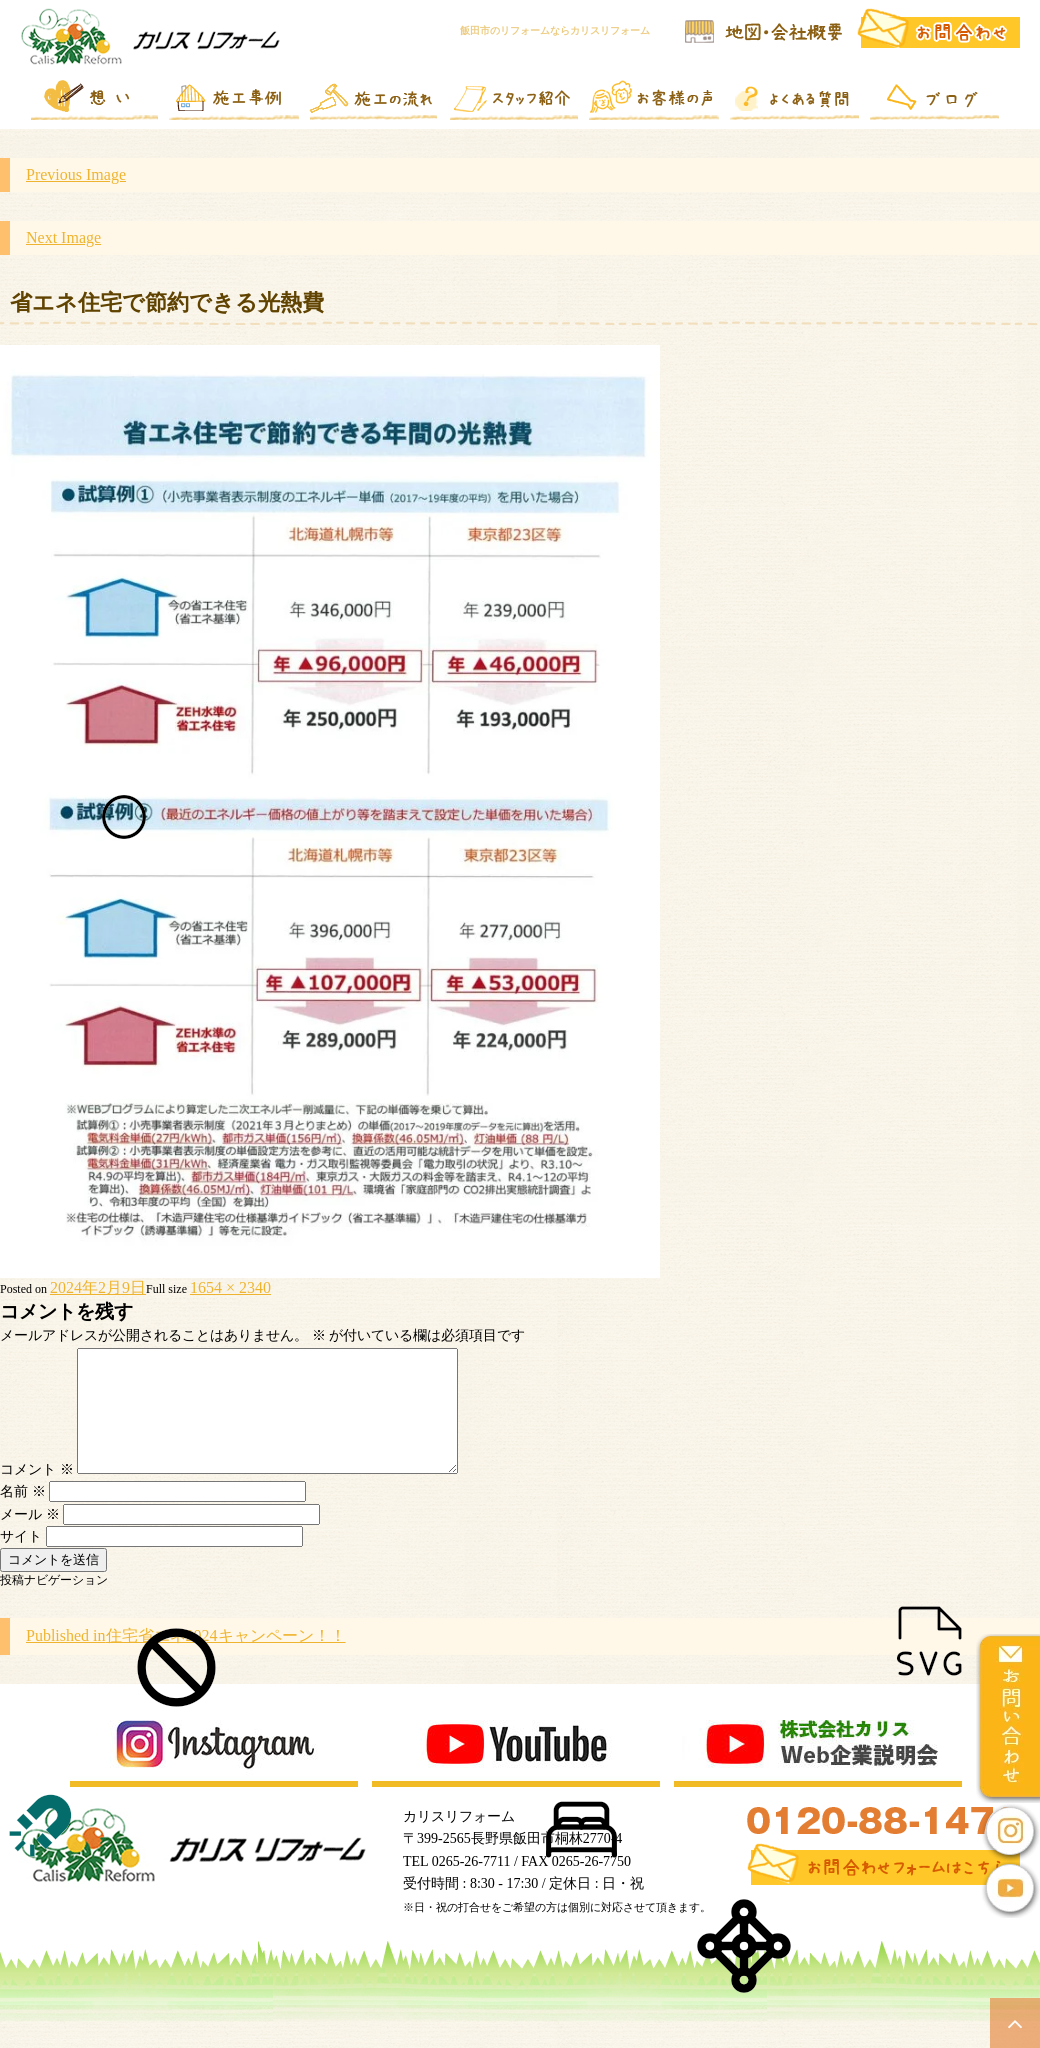 This screenshot has height=2048, width=1040. Describe the element at coordinates (930, 1644) in the screenshot. I see `open an SVG file` at that location.